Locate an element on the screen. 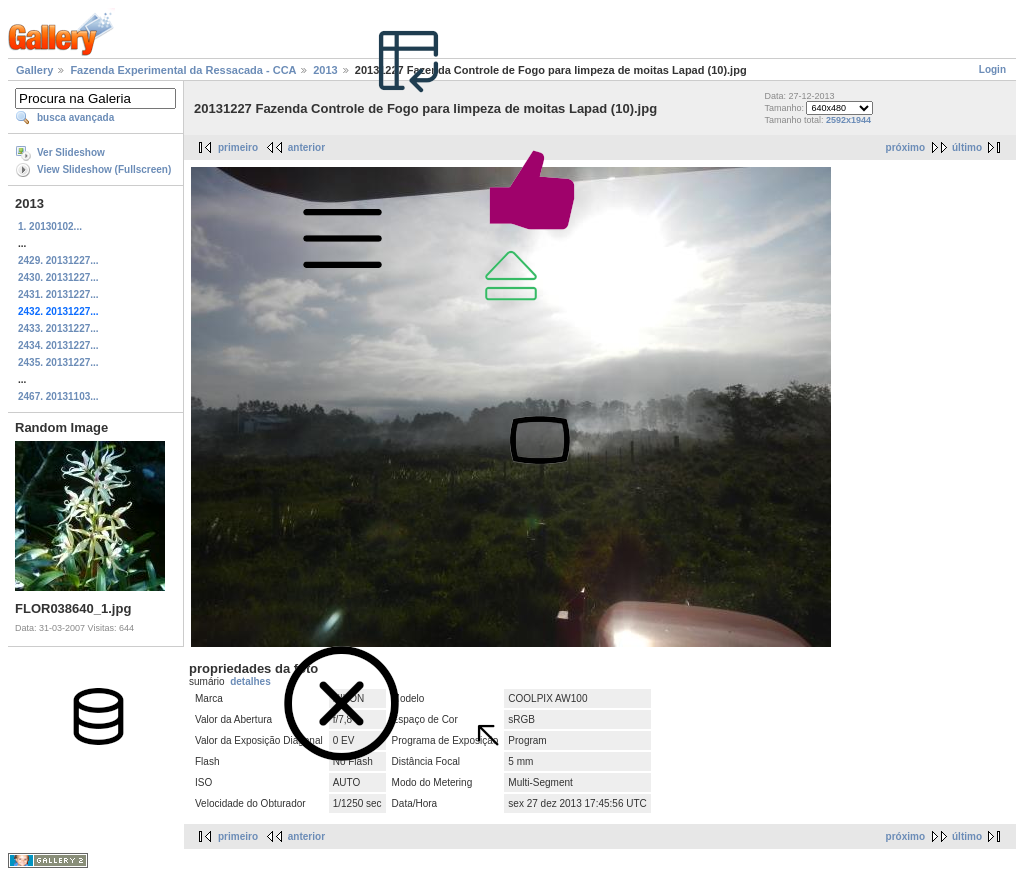  open navigation menu is located at coordinates (342, 238).